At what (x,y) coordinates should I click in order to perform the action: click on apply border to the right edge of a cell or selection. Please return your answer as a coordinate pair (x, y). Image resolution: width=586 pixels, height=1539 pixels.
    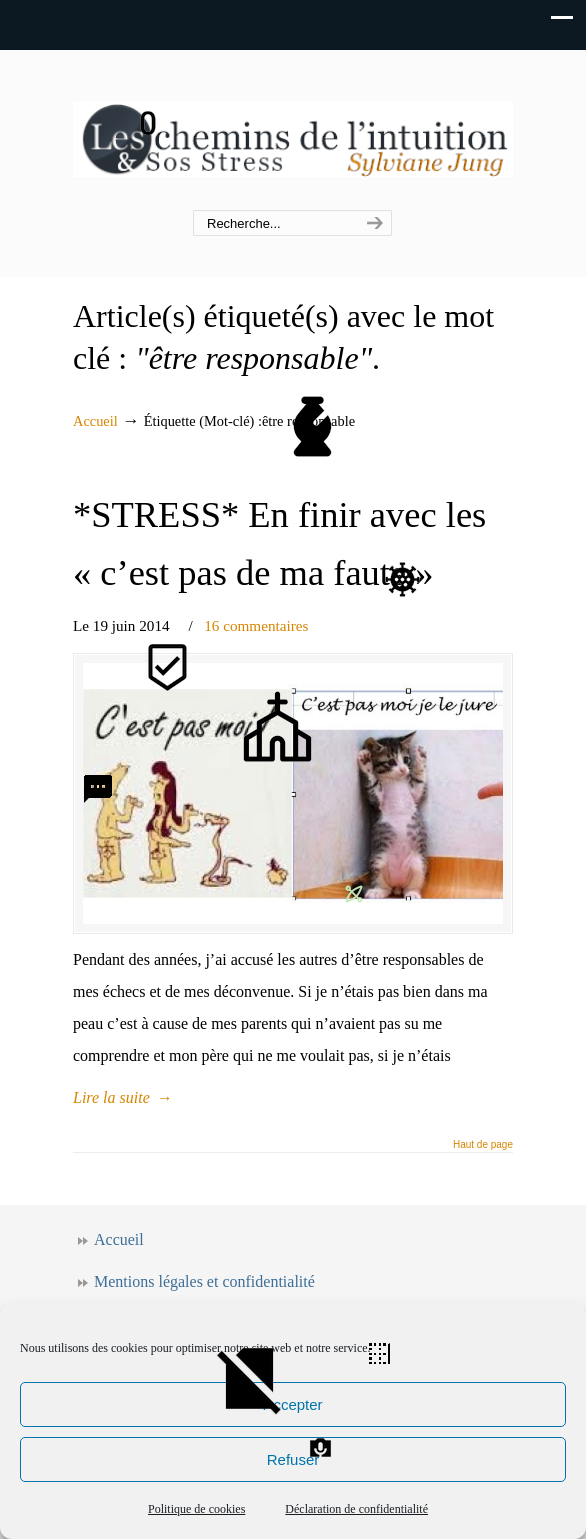
    Looking at the image, I should click on (380, 1354).